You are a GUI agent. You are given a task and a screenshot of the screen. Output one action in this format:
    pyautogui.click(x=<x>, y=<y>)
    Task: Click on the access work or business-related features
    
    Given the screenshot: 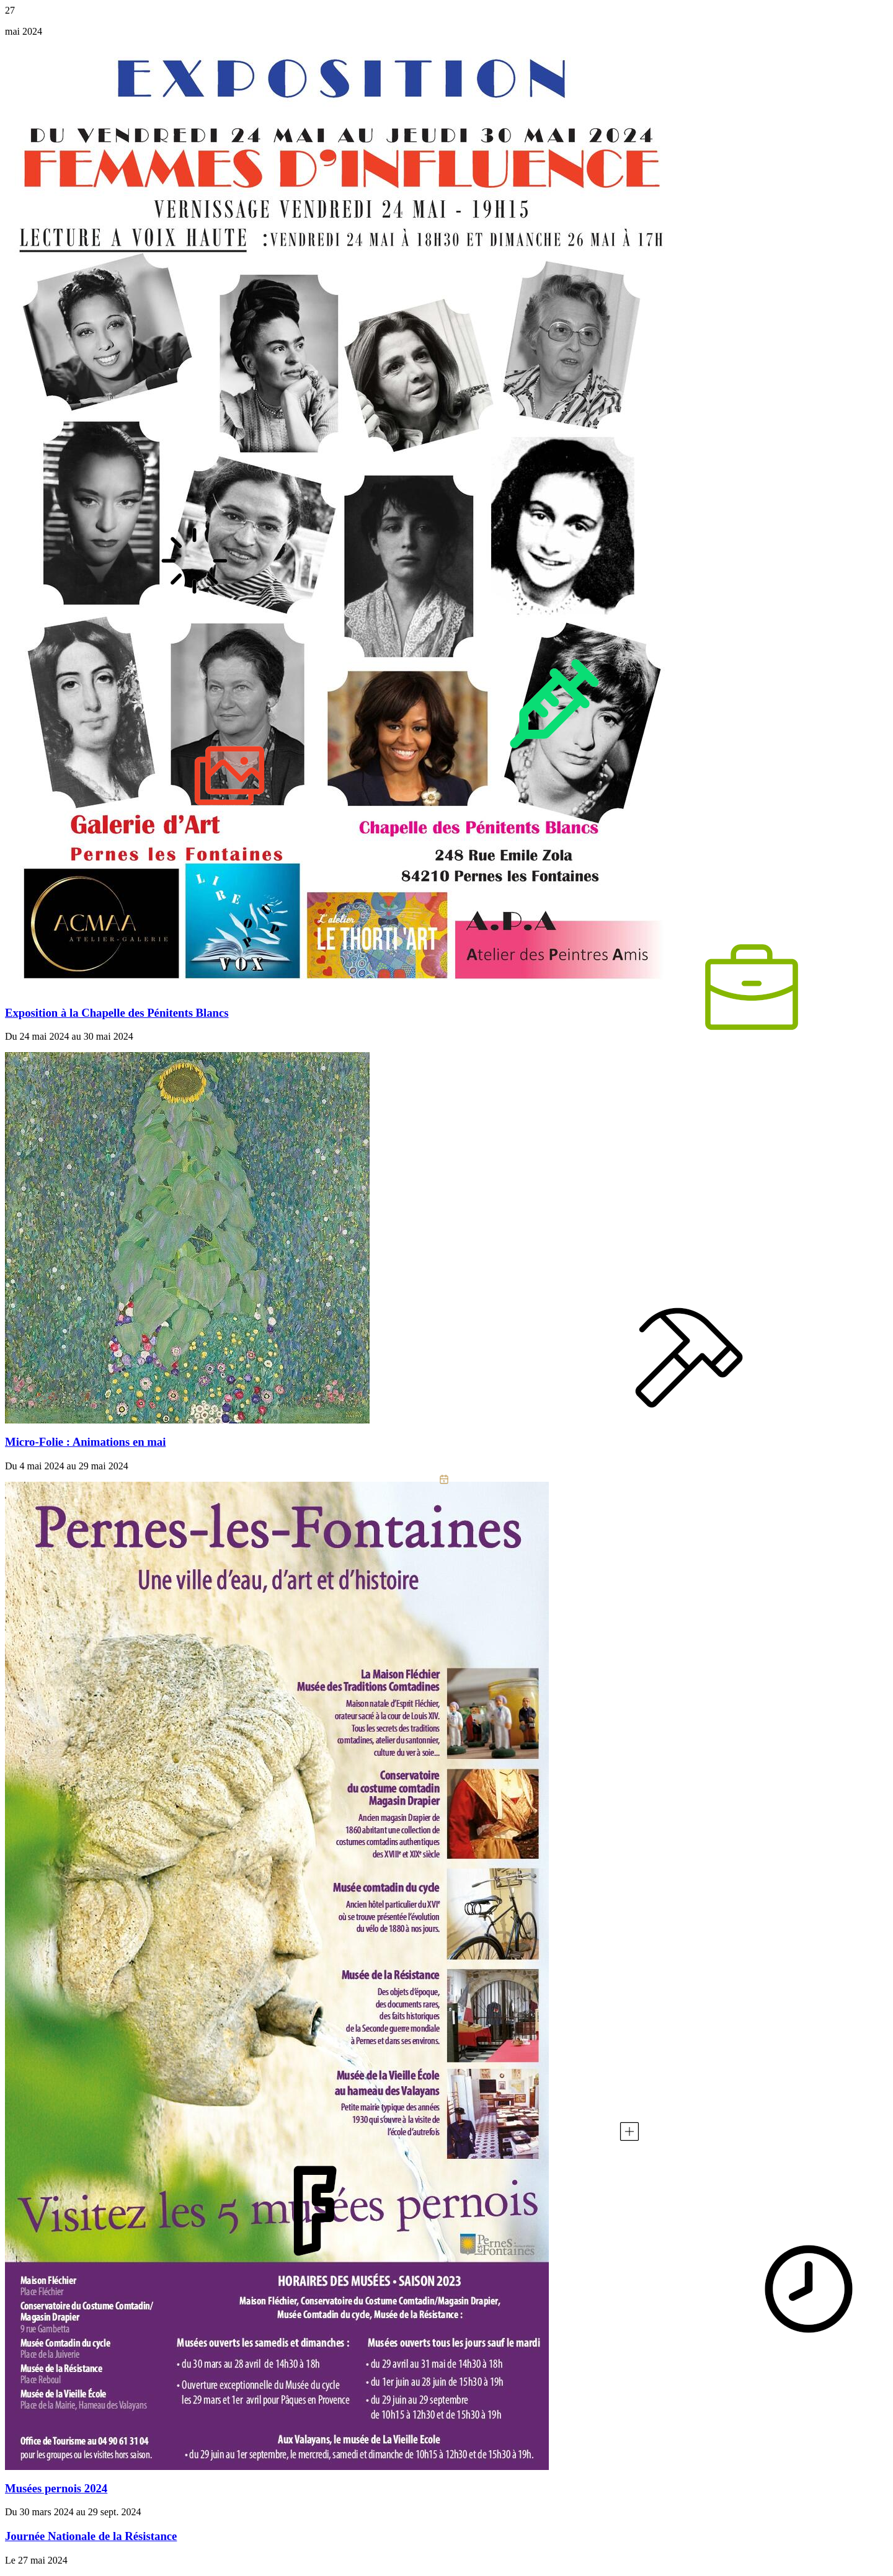 What is the action you would take?
    pyautogui.click(x=752, y=991)
    